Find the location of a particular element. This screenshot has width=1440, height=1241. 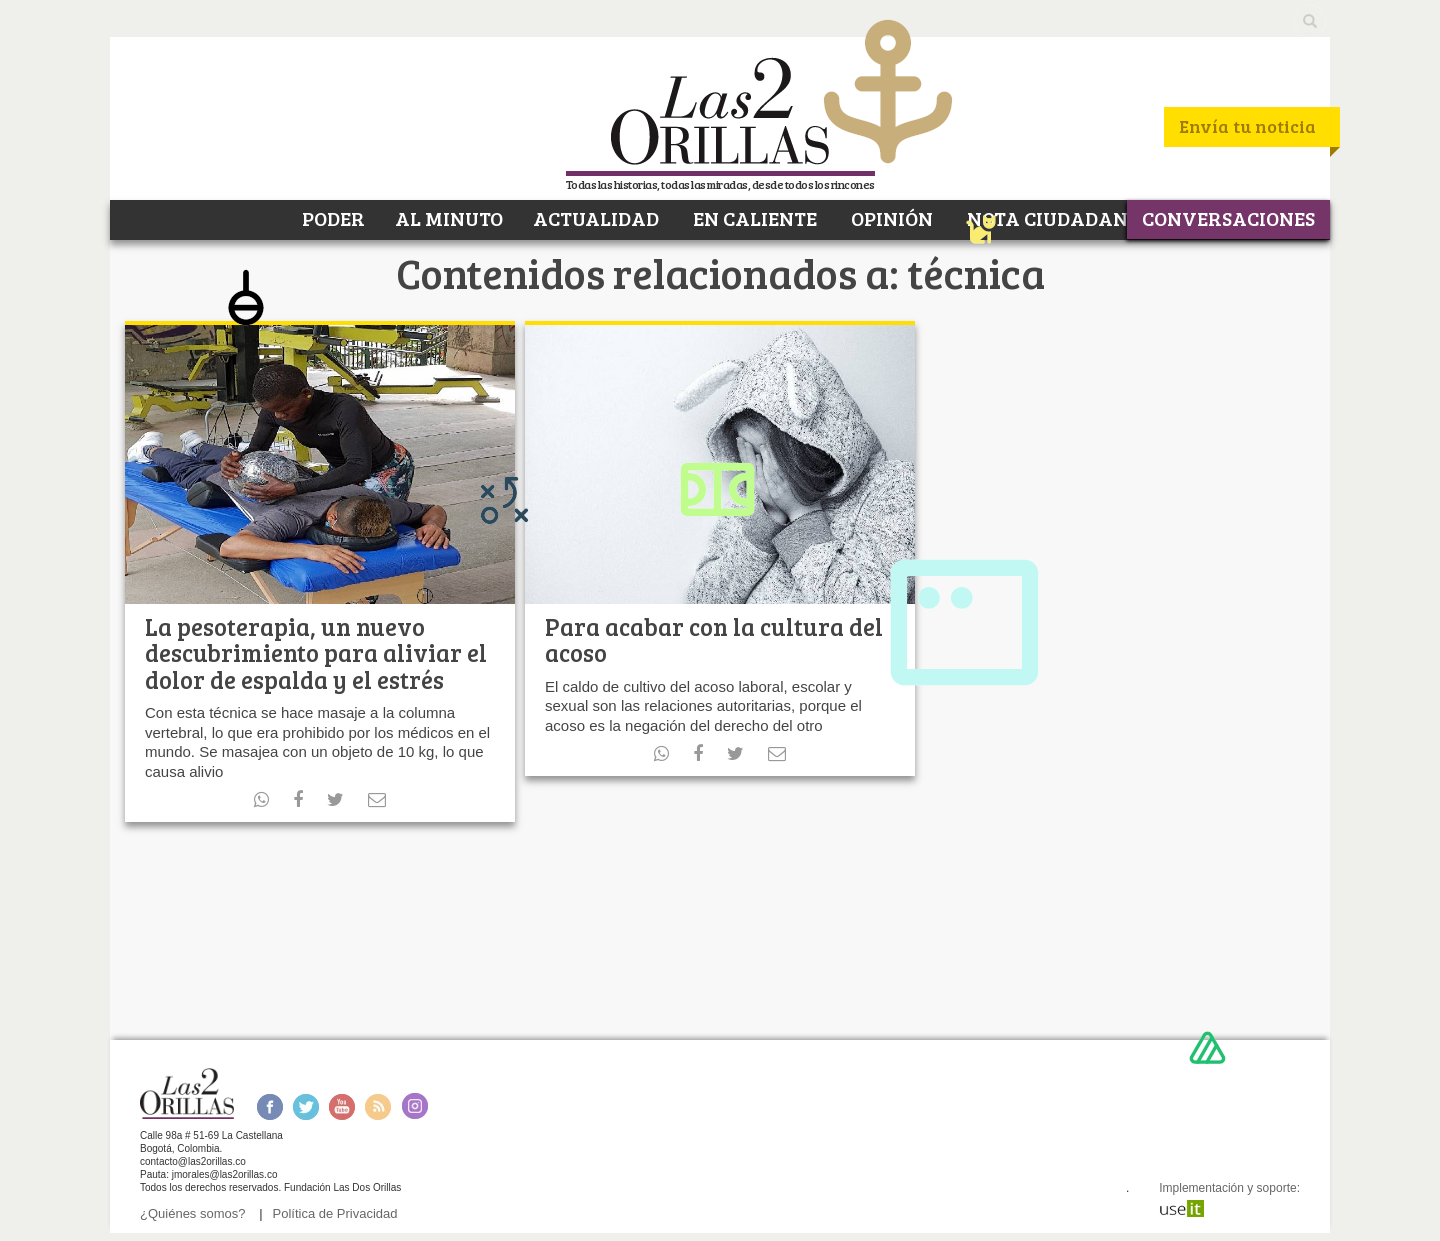

open application window is located at coordinates (964, 622).